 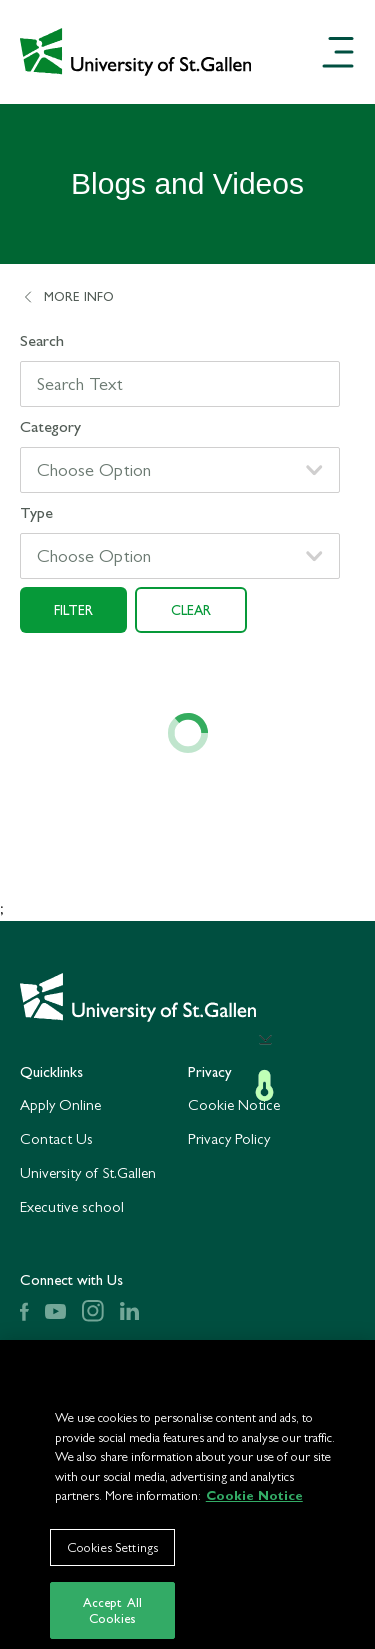 What do you see at coordinates (264, 1085) in the screenshot?
I see `indicates moderate or medium temperature level` at bounding box center [264, 1085].